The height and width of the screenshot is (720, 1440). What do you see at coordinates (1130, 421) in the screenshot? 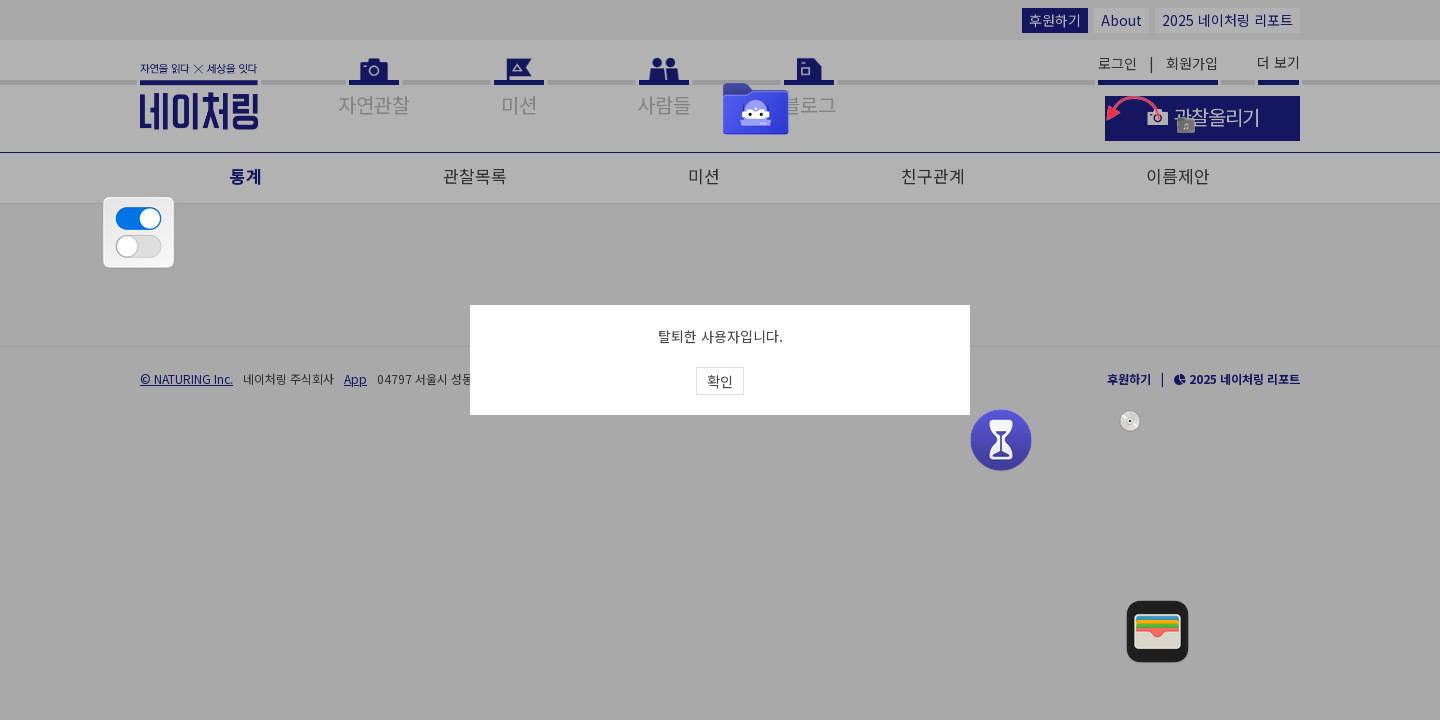
I see `indicates a CD-R or recordable disc drive` at bounding box center [1130, 421].